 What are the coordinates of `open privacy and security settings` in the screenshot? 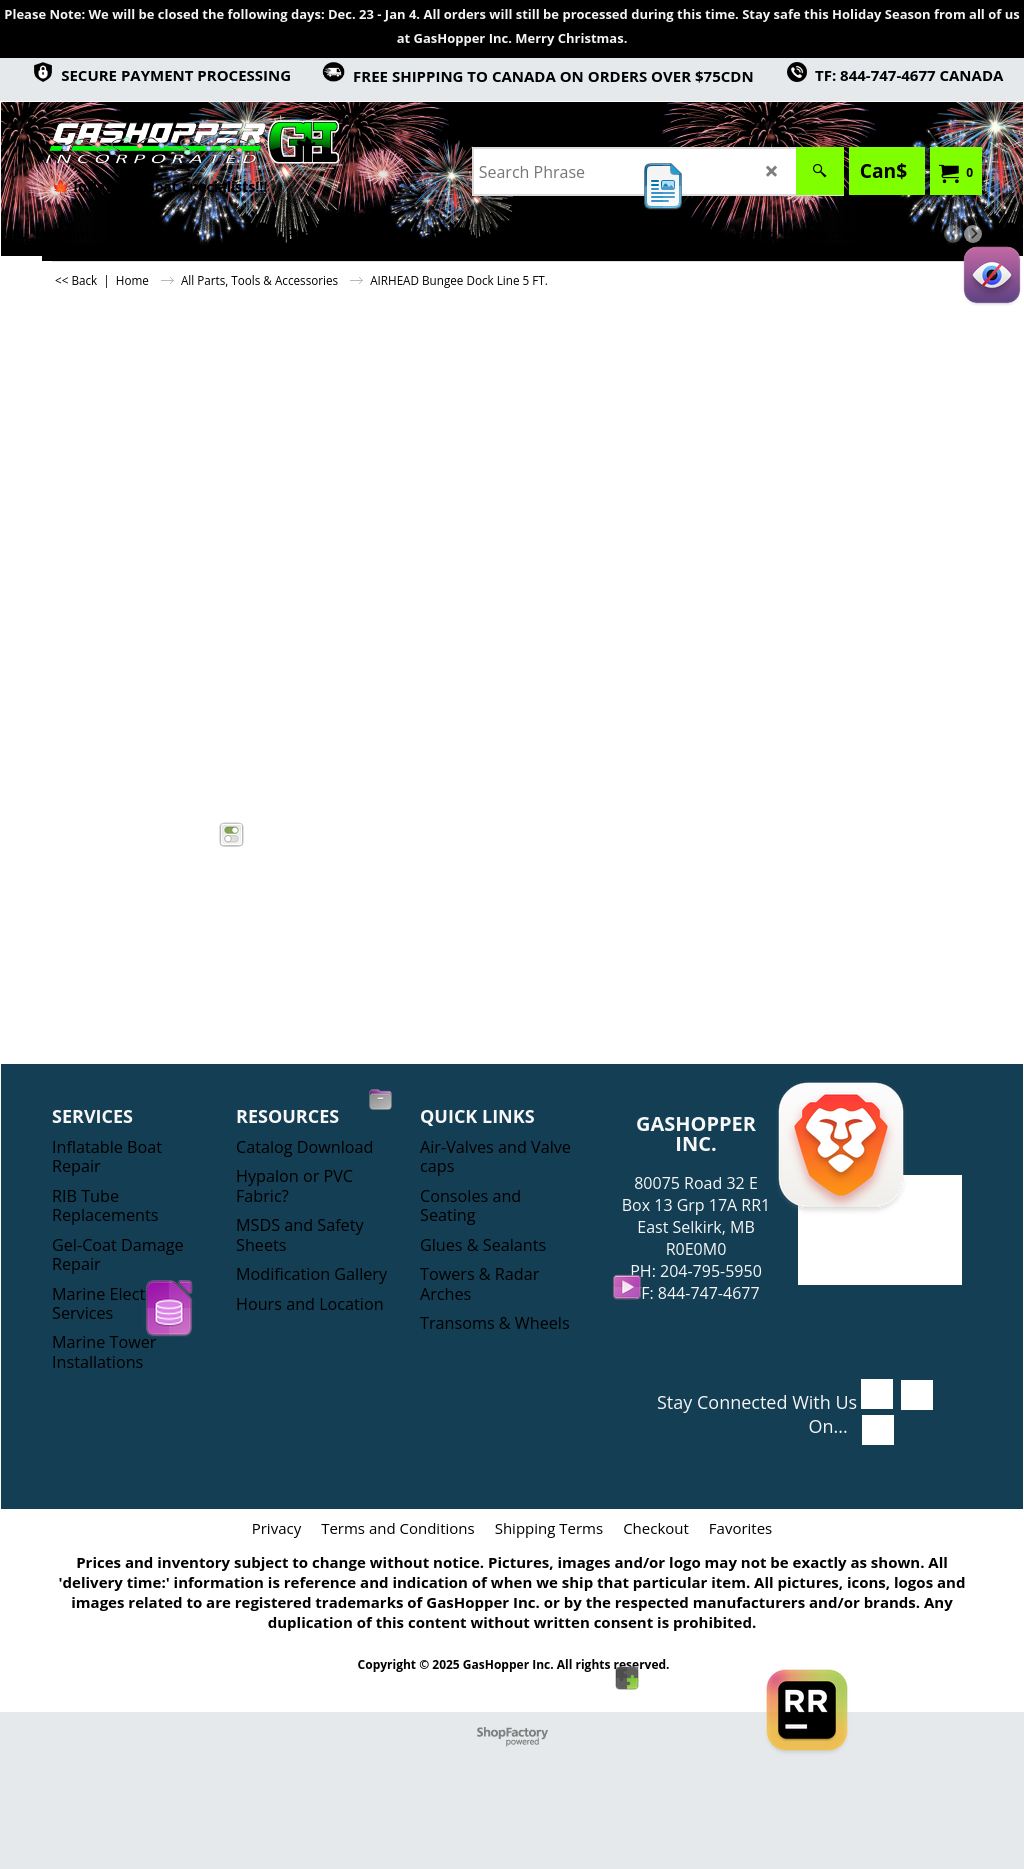 It's located at (992, 275).